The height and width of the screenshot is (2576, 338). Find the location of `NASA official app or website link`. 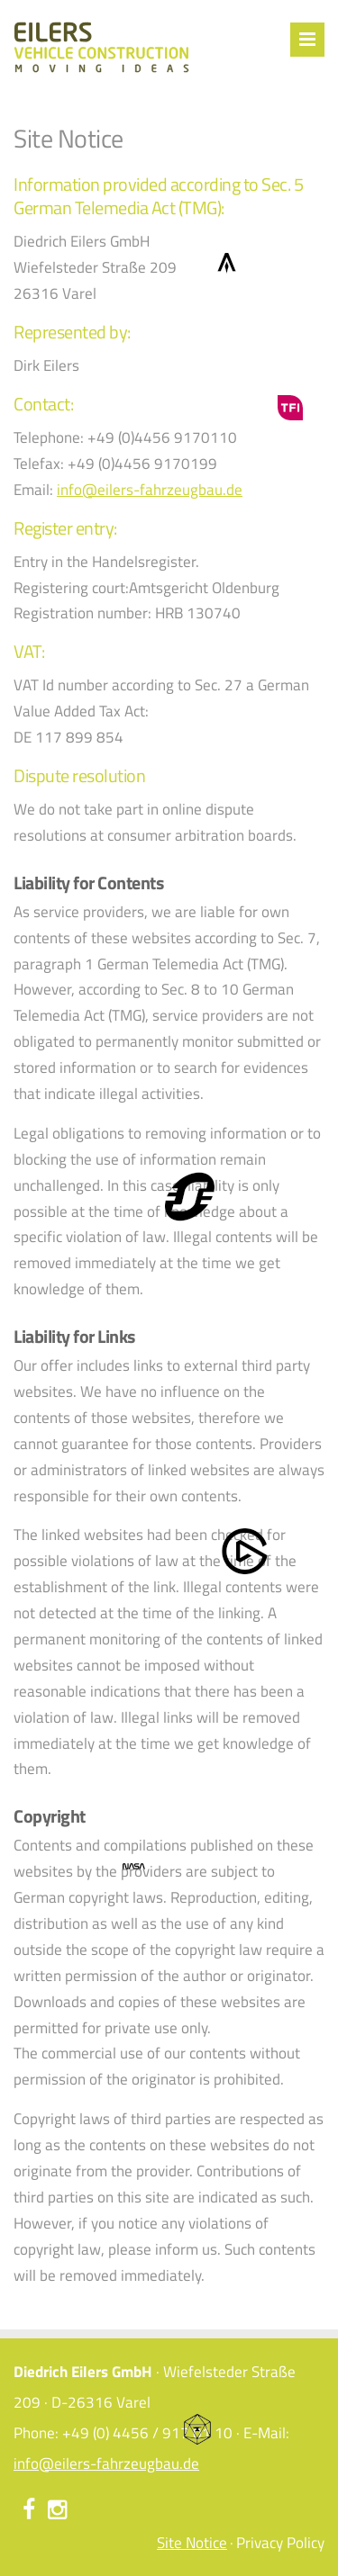

NASA official app or website link is located at coordinates (133, 1866).